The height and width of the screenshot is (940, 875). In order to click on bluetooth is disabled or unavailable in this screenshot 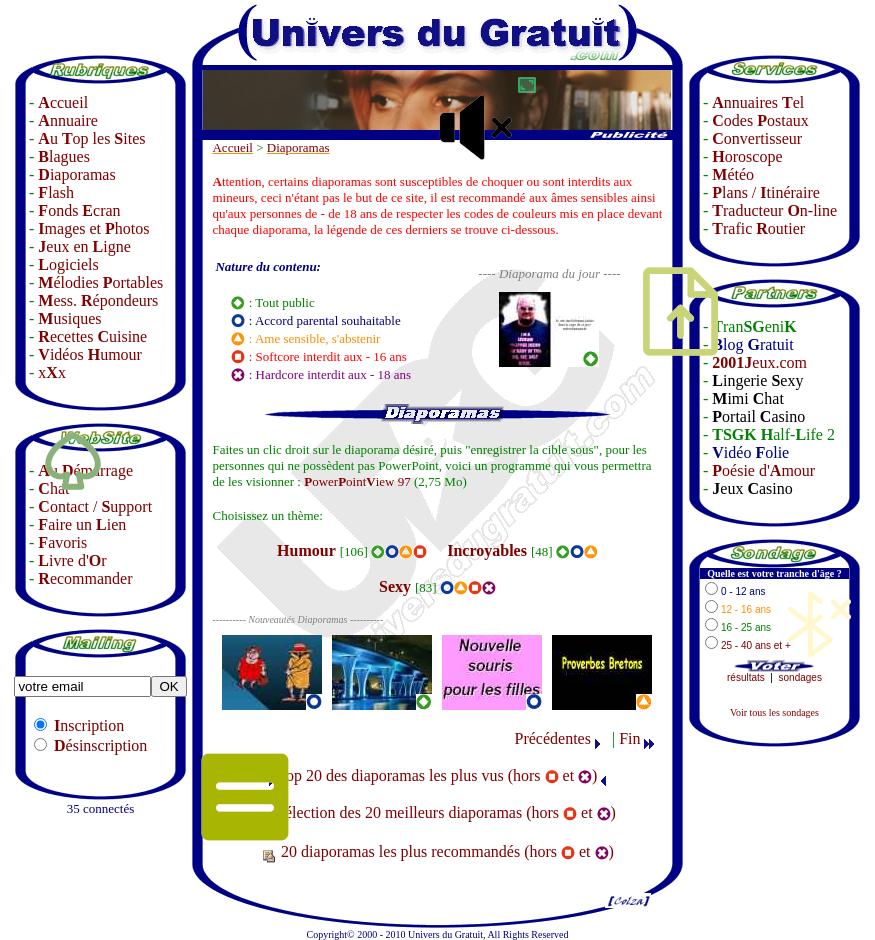, I will do `click(815, 624)`.